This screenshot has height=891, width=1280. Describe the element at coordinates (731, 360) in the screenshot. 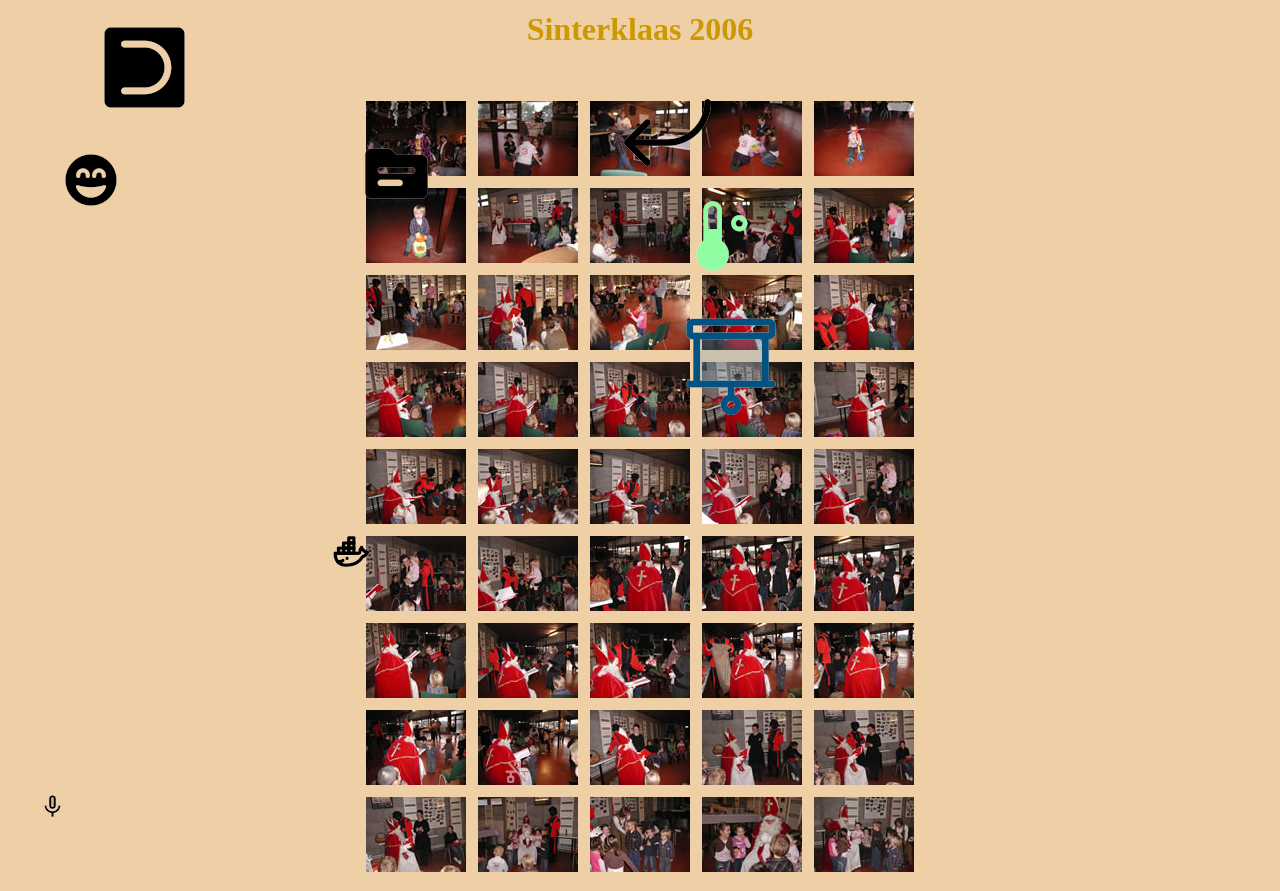

I see `start a presentation` at that location.